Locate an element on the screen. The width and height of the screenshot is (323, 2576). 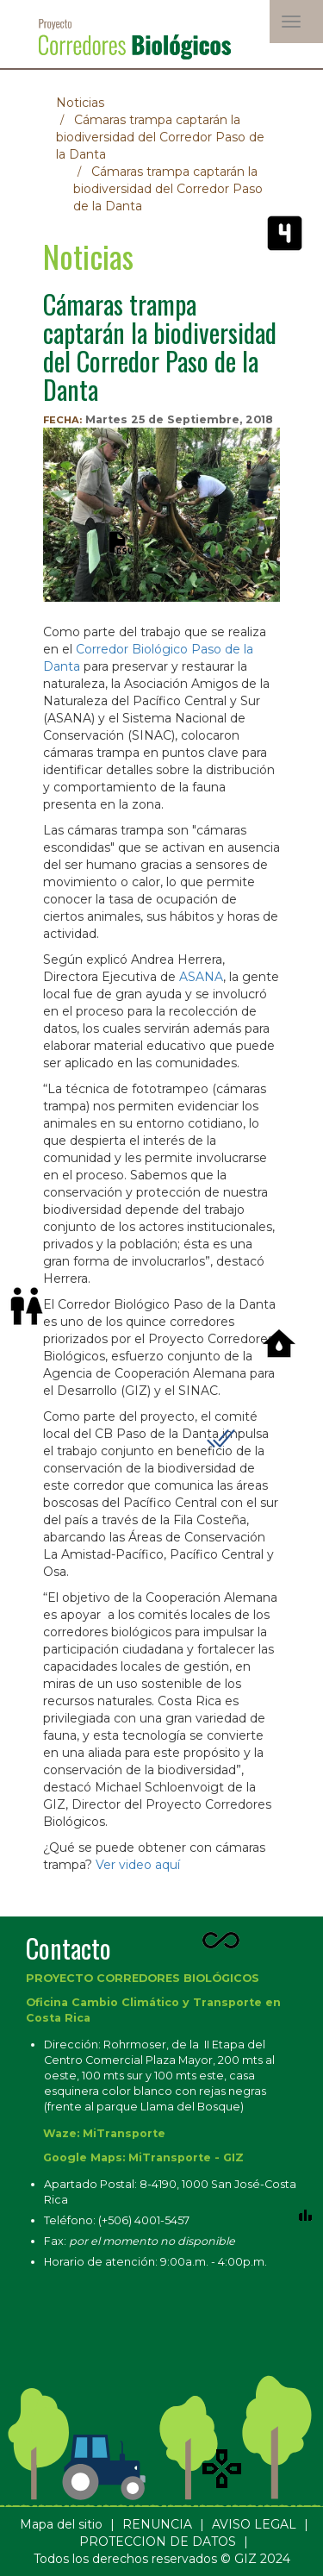
find nearby restrooms is located at coordinates (26, 1306).